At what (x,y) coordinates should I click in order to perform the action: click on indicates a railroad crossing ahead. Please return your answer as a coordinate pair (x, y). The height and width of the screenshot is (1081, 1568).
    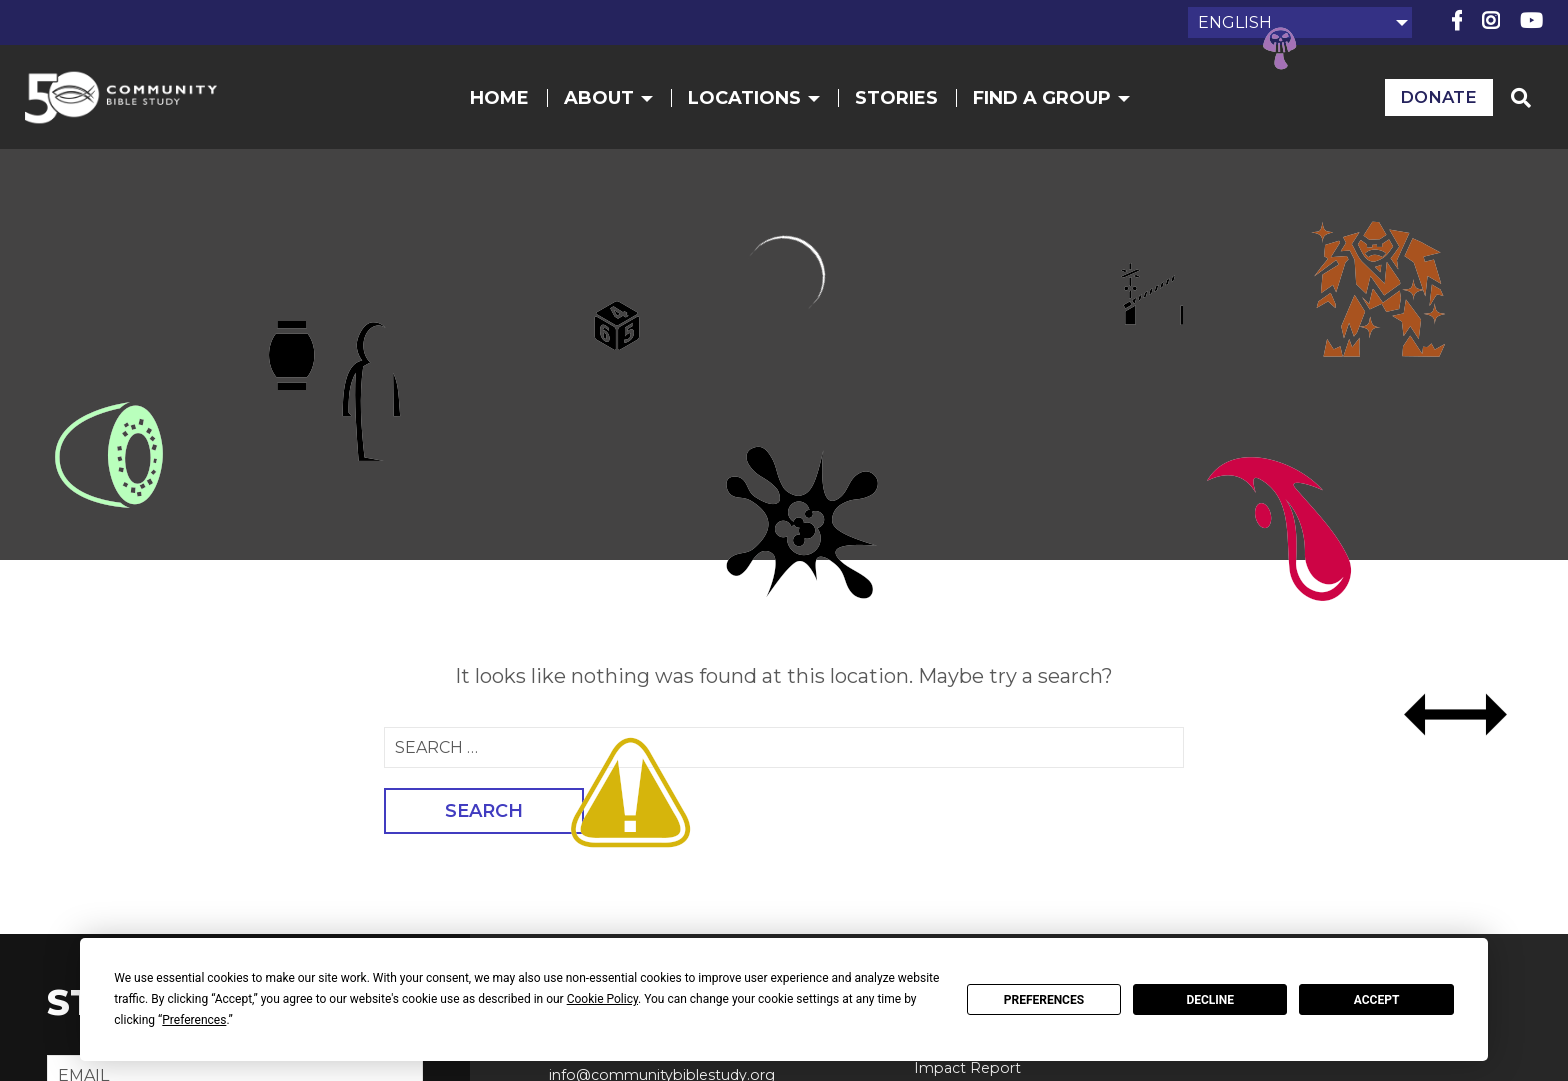
    Looking at the image, I should click on (1152, 294).